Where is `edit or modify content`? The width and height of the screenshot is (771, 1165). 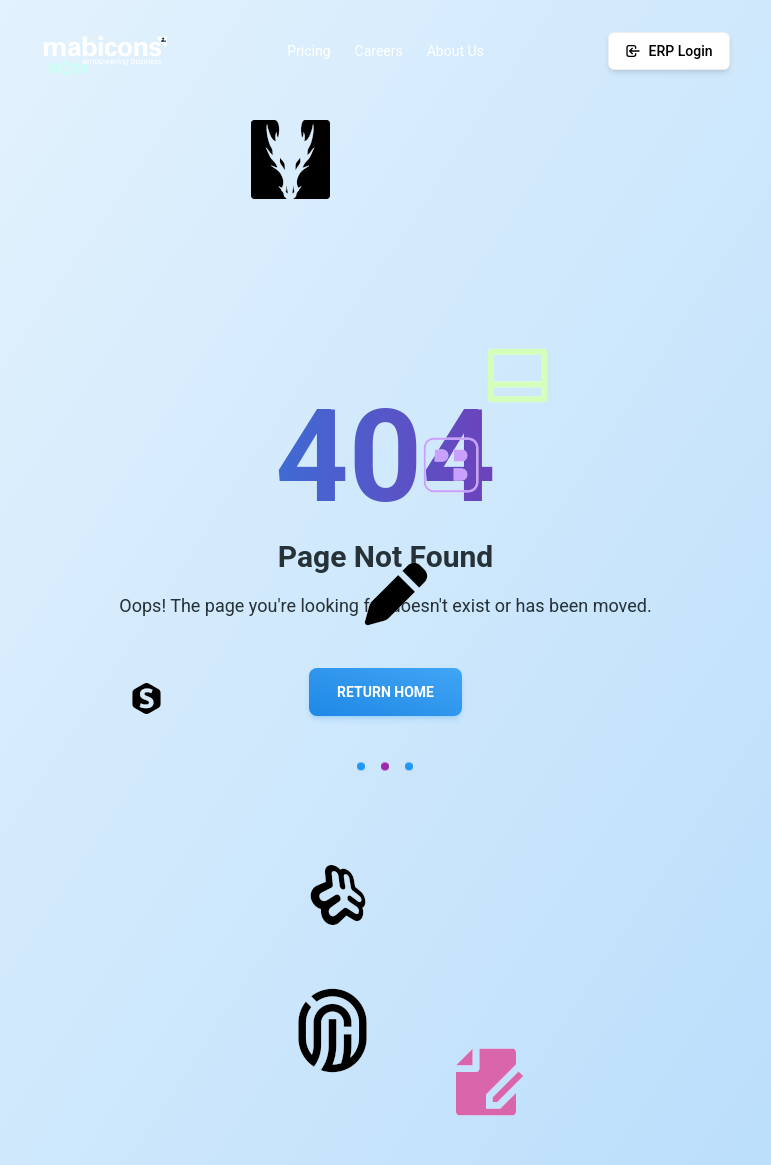 edit or modify content is located at coordinates (396, 594).